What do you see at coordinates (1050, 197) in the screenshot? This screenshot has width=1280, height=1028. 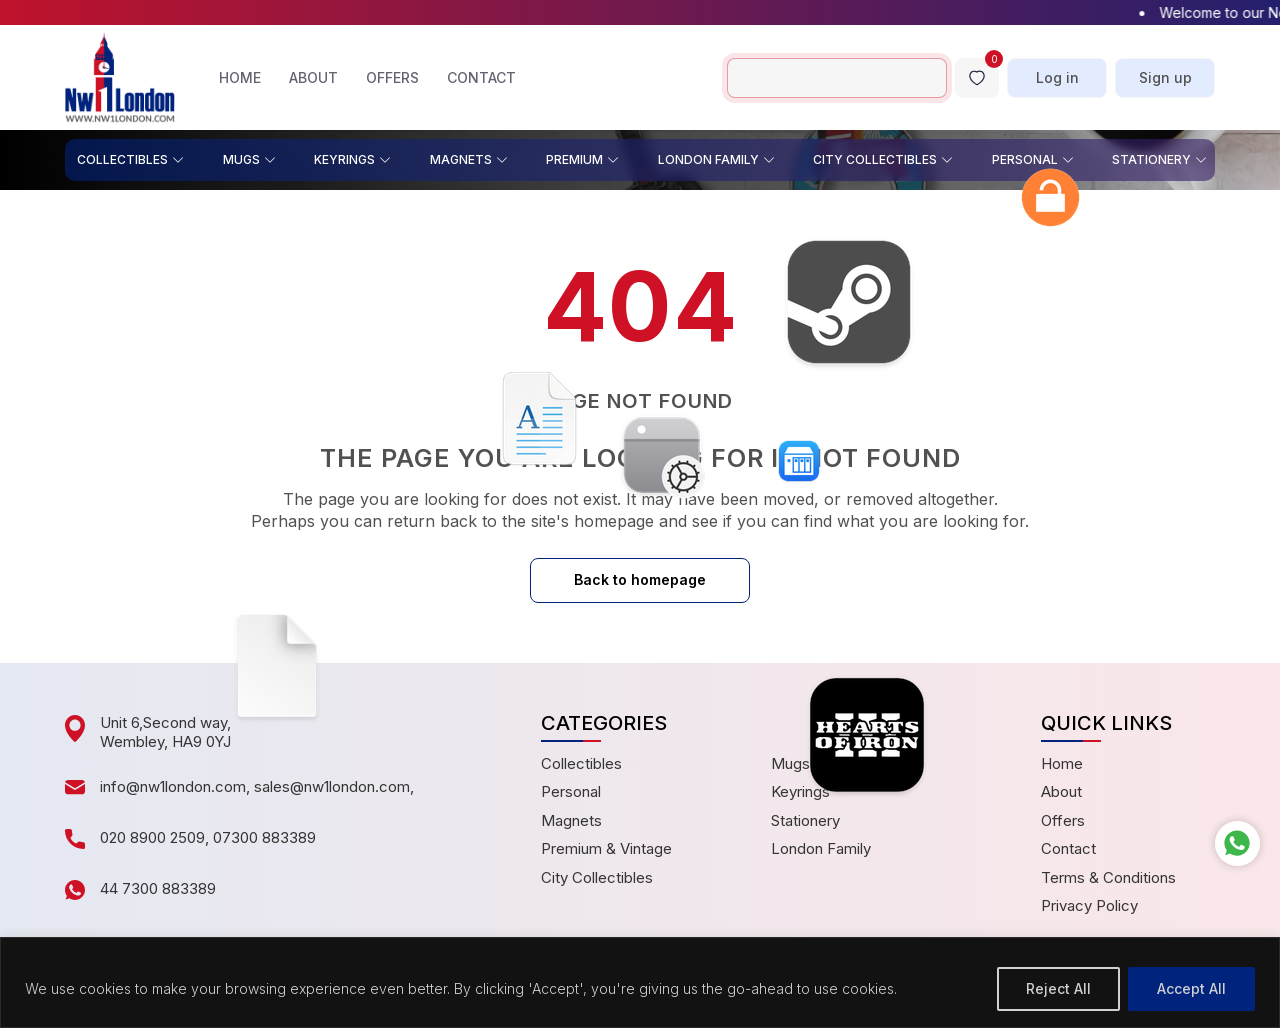 I see `indicates an unlocked or unsecured item` at bounding box center [1050, 197].